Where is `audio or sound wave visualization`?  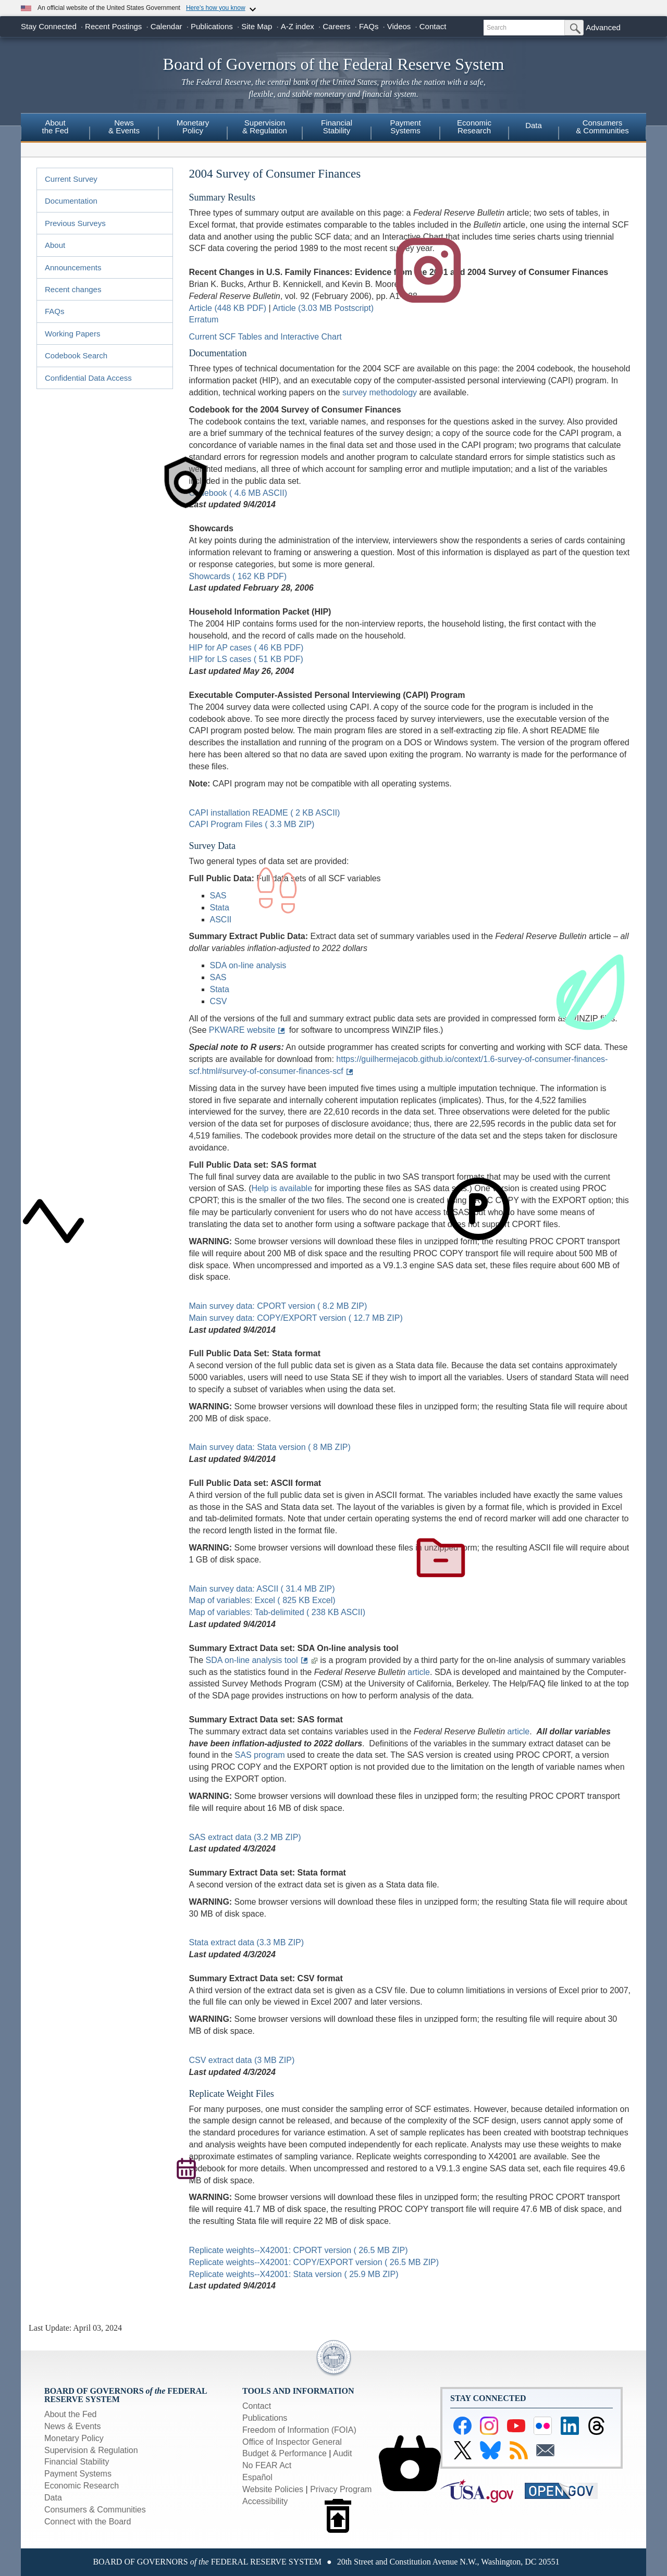
audio or sound wave visualization is located at coordinates (53, 1221).